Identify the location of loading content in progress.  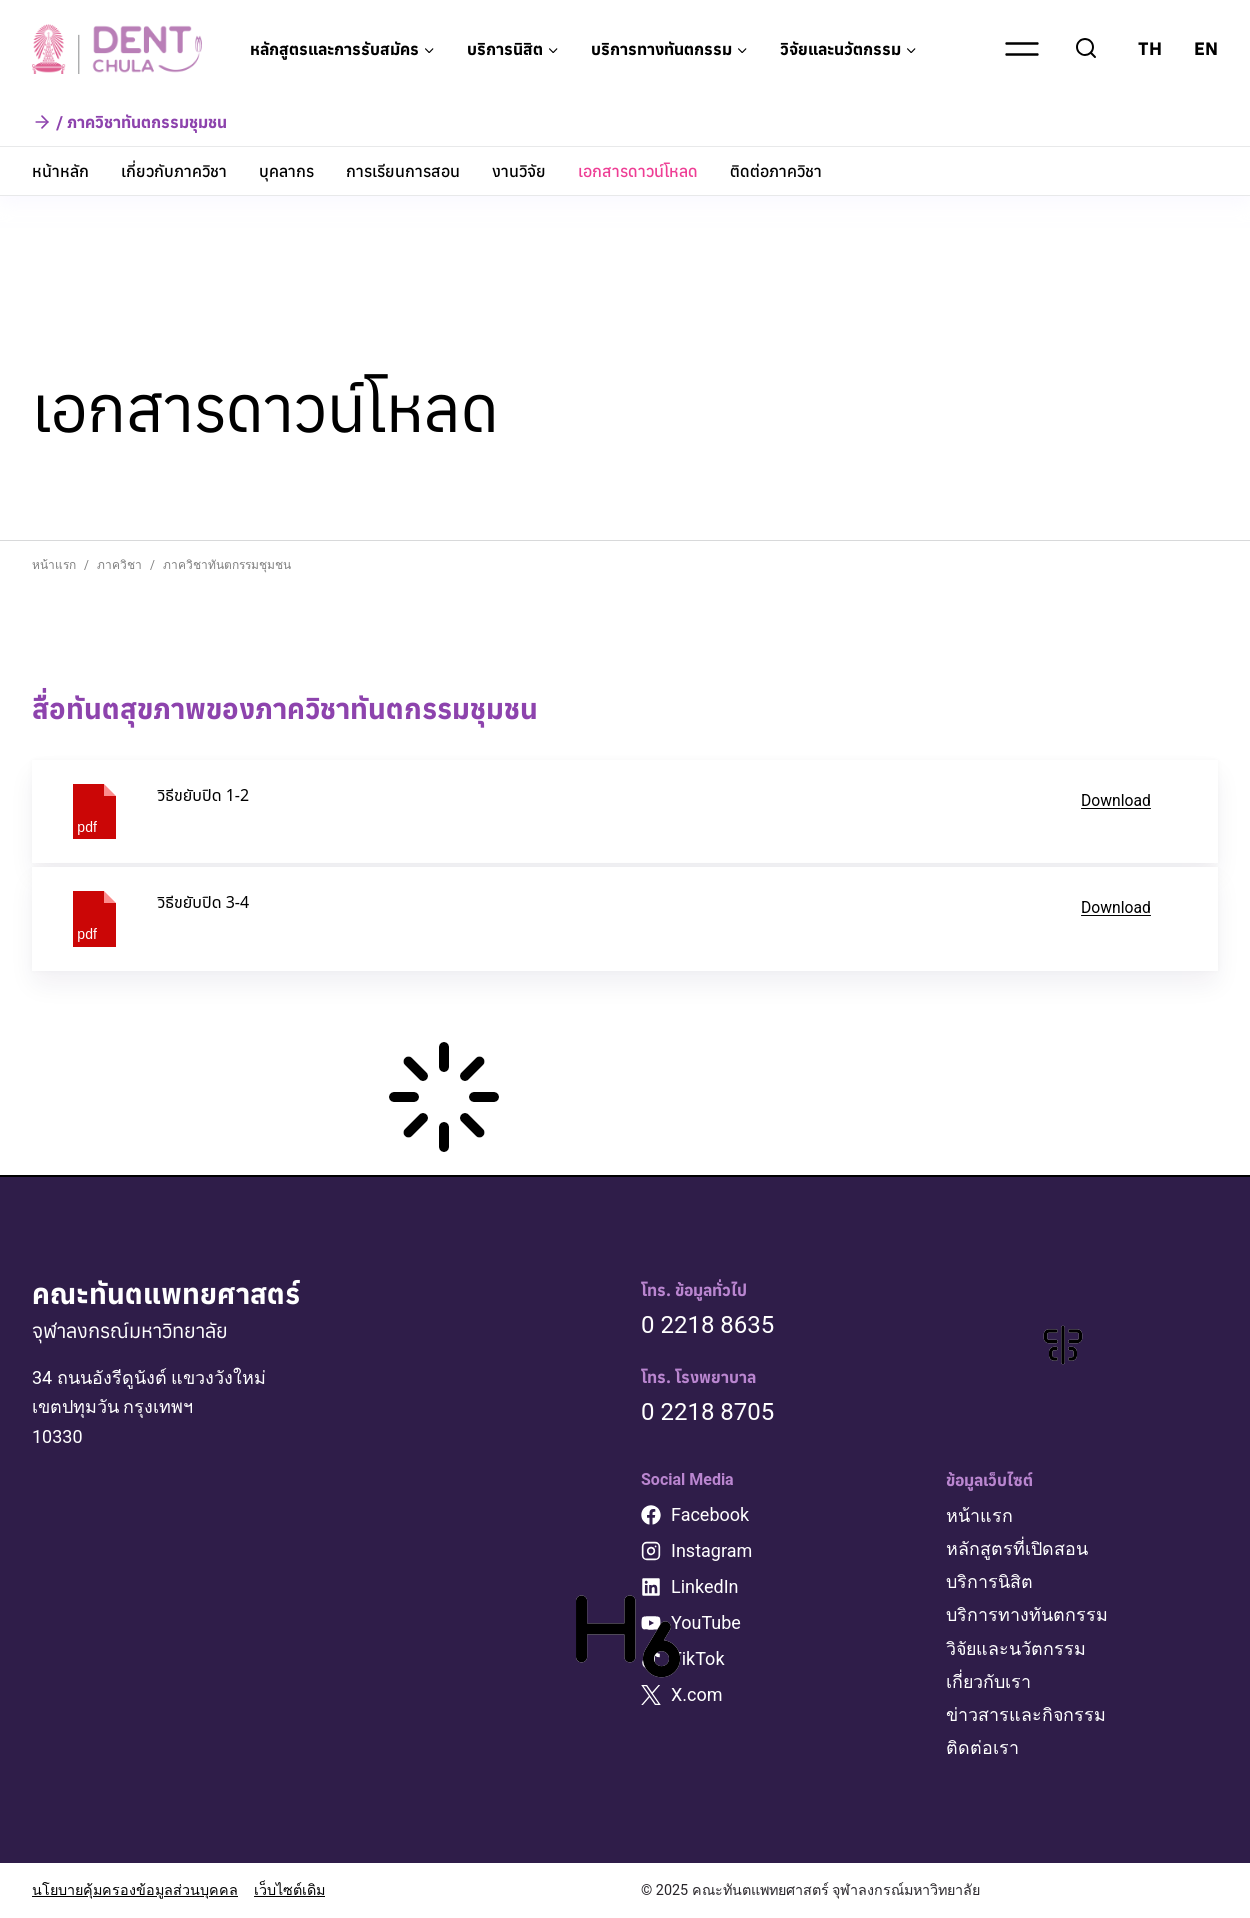
(444, 1097).